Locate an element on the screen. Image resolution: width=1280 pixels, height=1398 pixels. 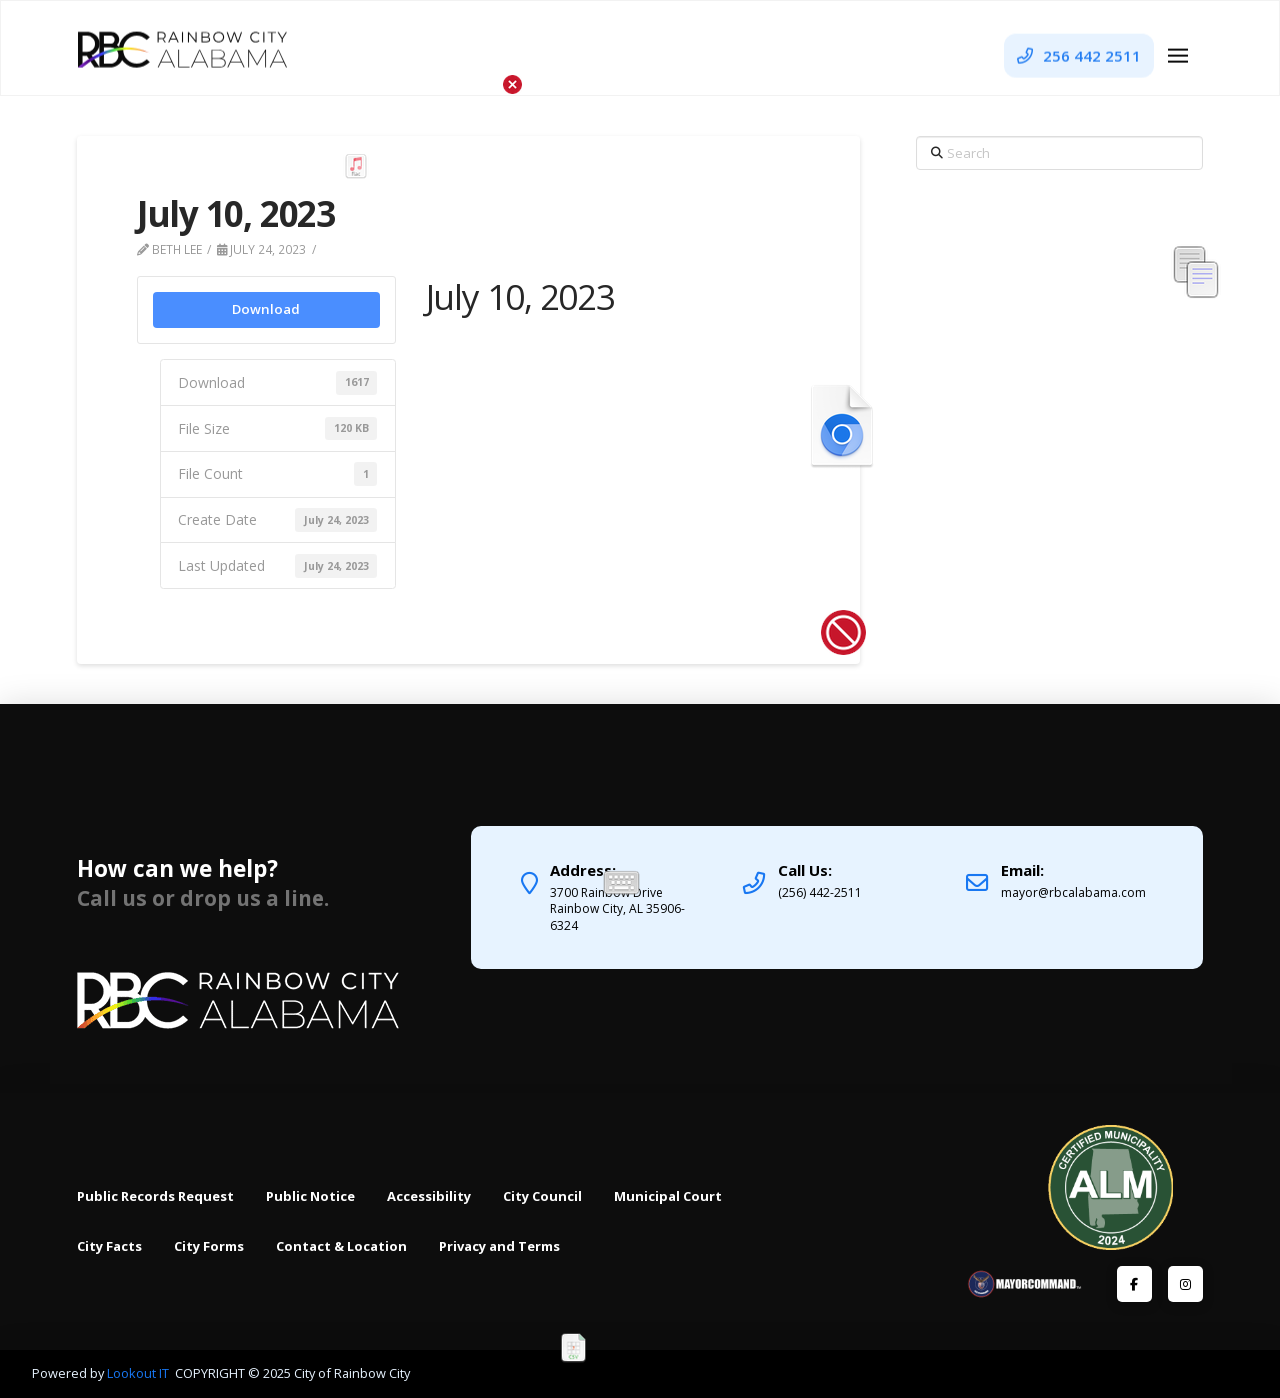
open keyboard settings is located at coordinates (621, 882).